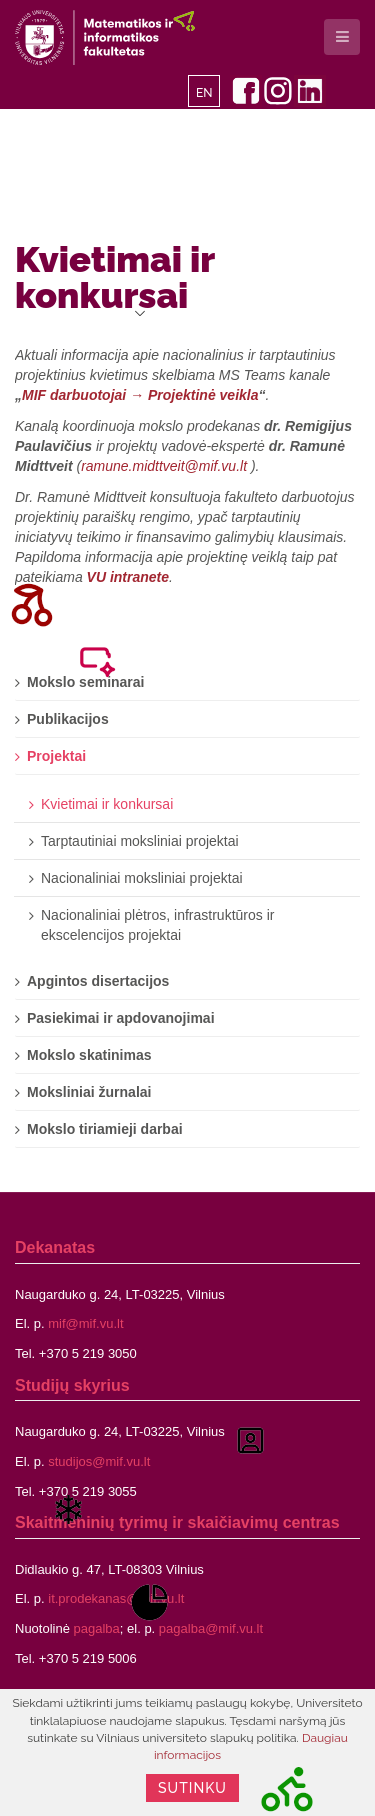 The image size is (375, 1816). Describe the element at coordinates (184, 21) in the screenshot. I see `access location-based developer tools` at that location.